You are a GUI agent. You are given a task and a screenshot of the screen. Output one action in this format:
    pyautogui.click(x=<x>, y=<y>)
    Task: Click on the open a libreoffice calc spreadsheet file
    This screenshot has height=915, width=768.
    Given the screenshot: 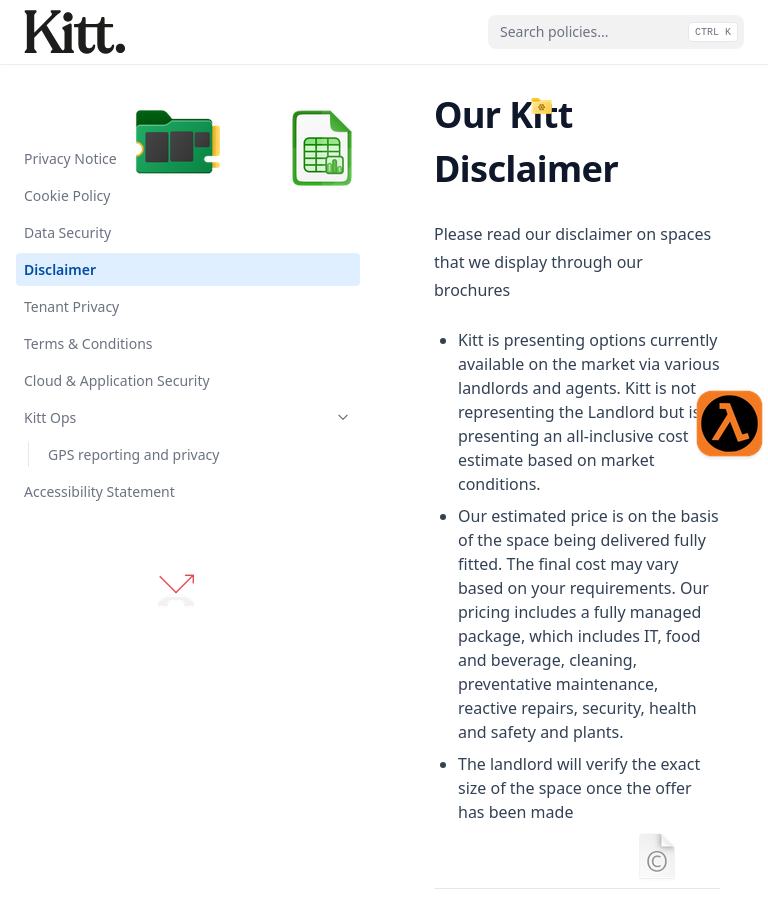 What is the action you would take?
    pyautogui.click(x=322, y=148)
    